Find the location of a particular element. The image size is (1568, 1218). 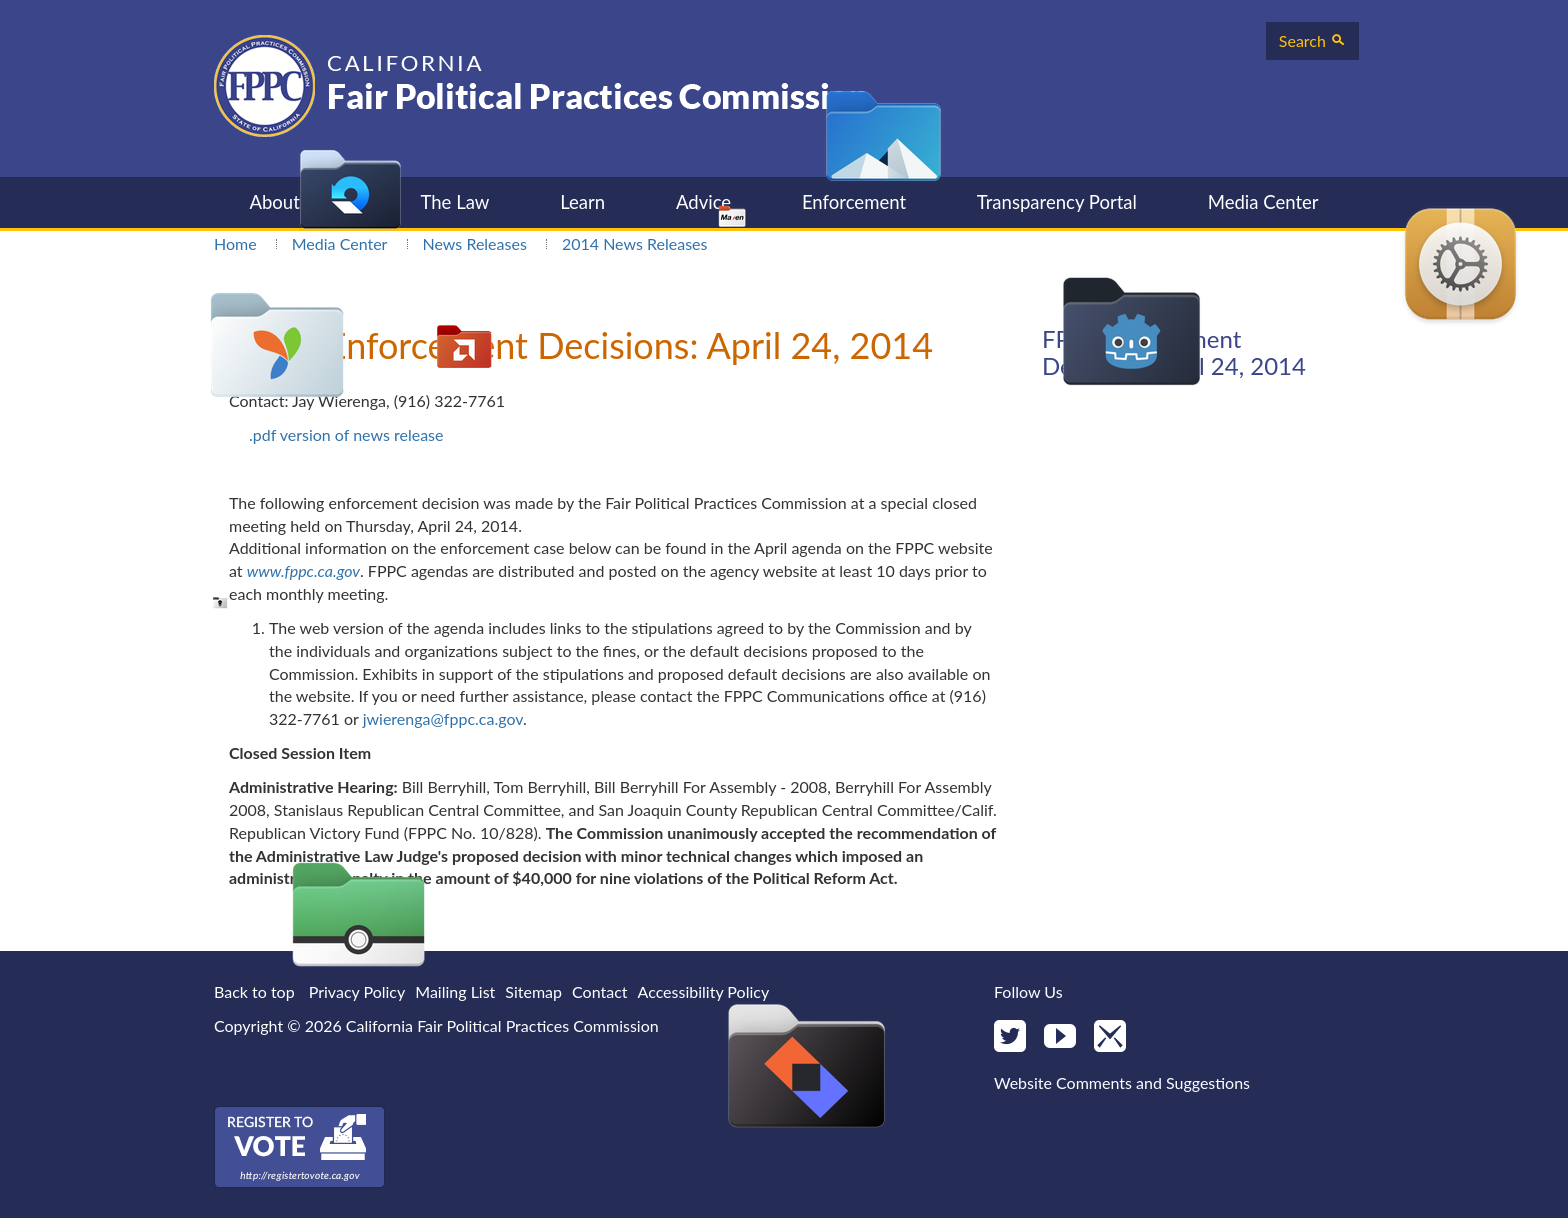

folder containing USB security testing tools is located at coordinates (220, 603).